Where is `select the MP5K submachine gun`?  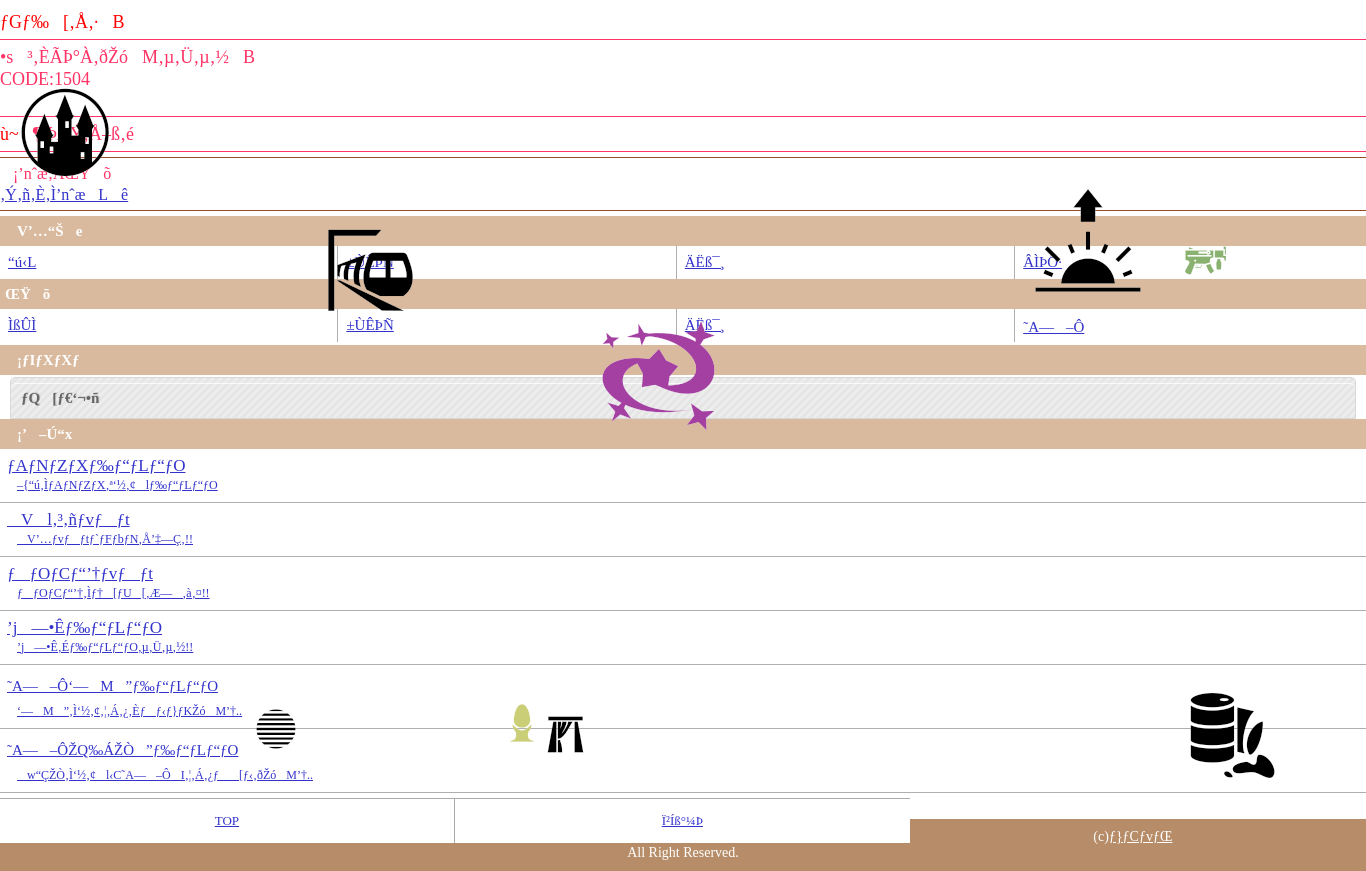 select the MP5K submachine gun is located at coordinates (1205, 260).